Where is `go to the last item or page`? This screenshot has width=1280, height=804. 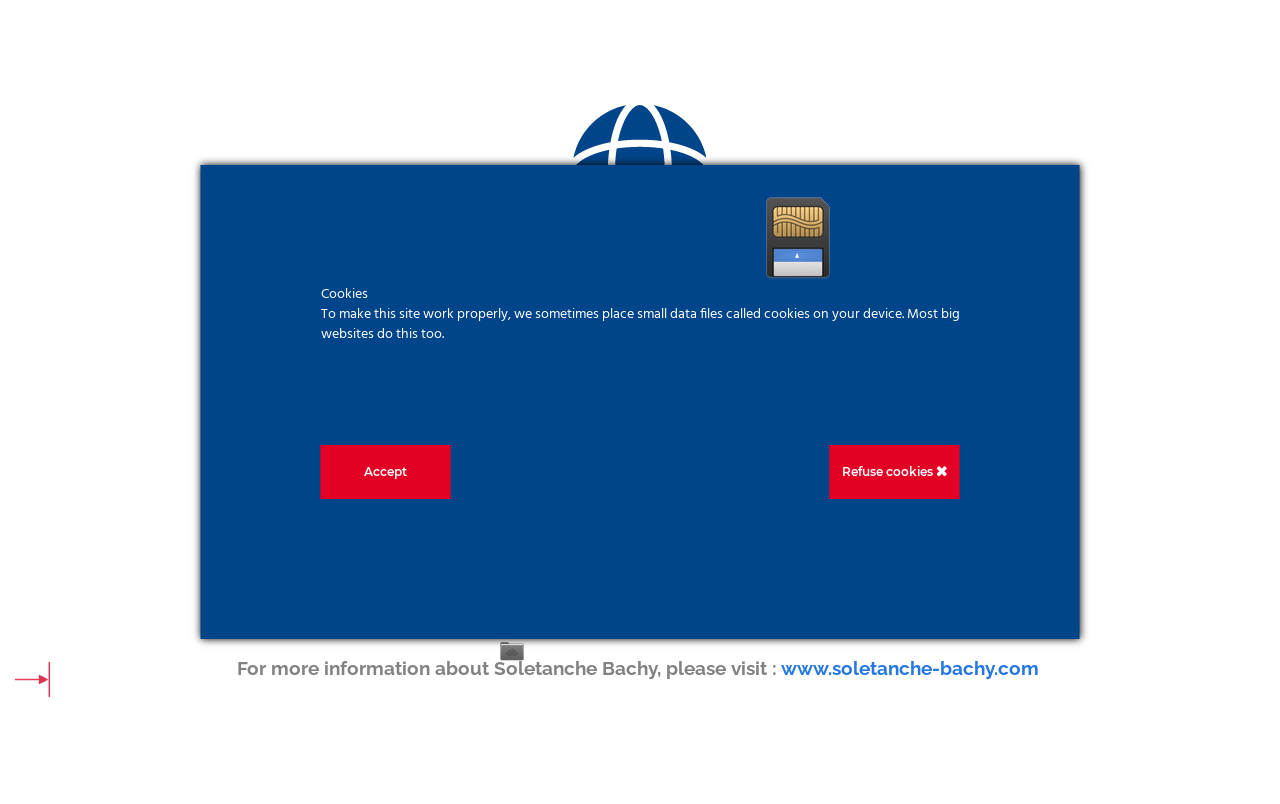 go to the last item or page is located at coordinates (32, 679).